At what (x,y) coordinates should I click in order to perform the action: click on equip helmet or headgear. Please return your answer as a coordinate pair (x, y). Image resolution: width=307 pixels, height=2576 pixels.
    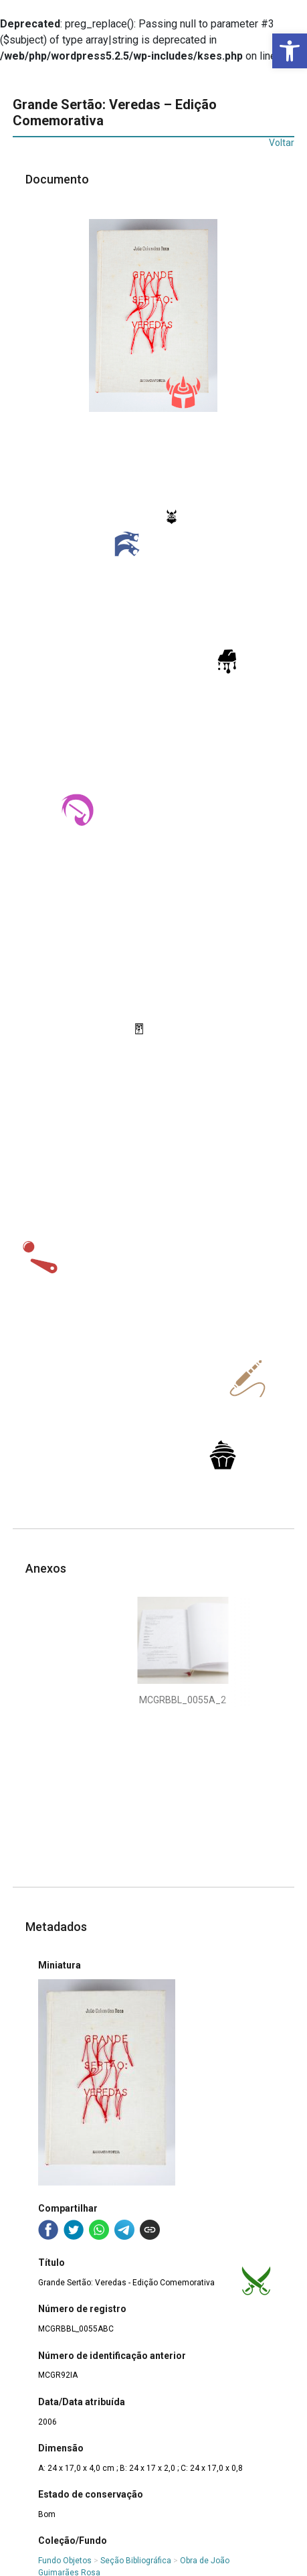
    Looking at the image, I should click on (183, 392).